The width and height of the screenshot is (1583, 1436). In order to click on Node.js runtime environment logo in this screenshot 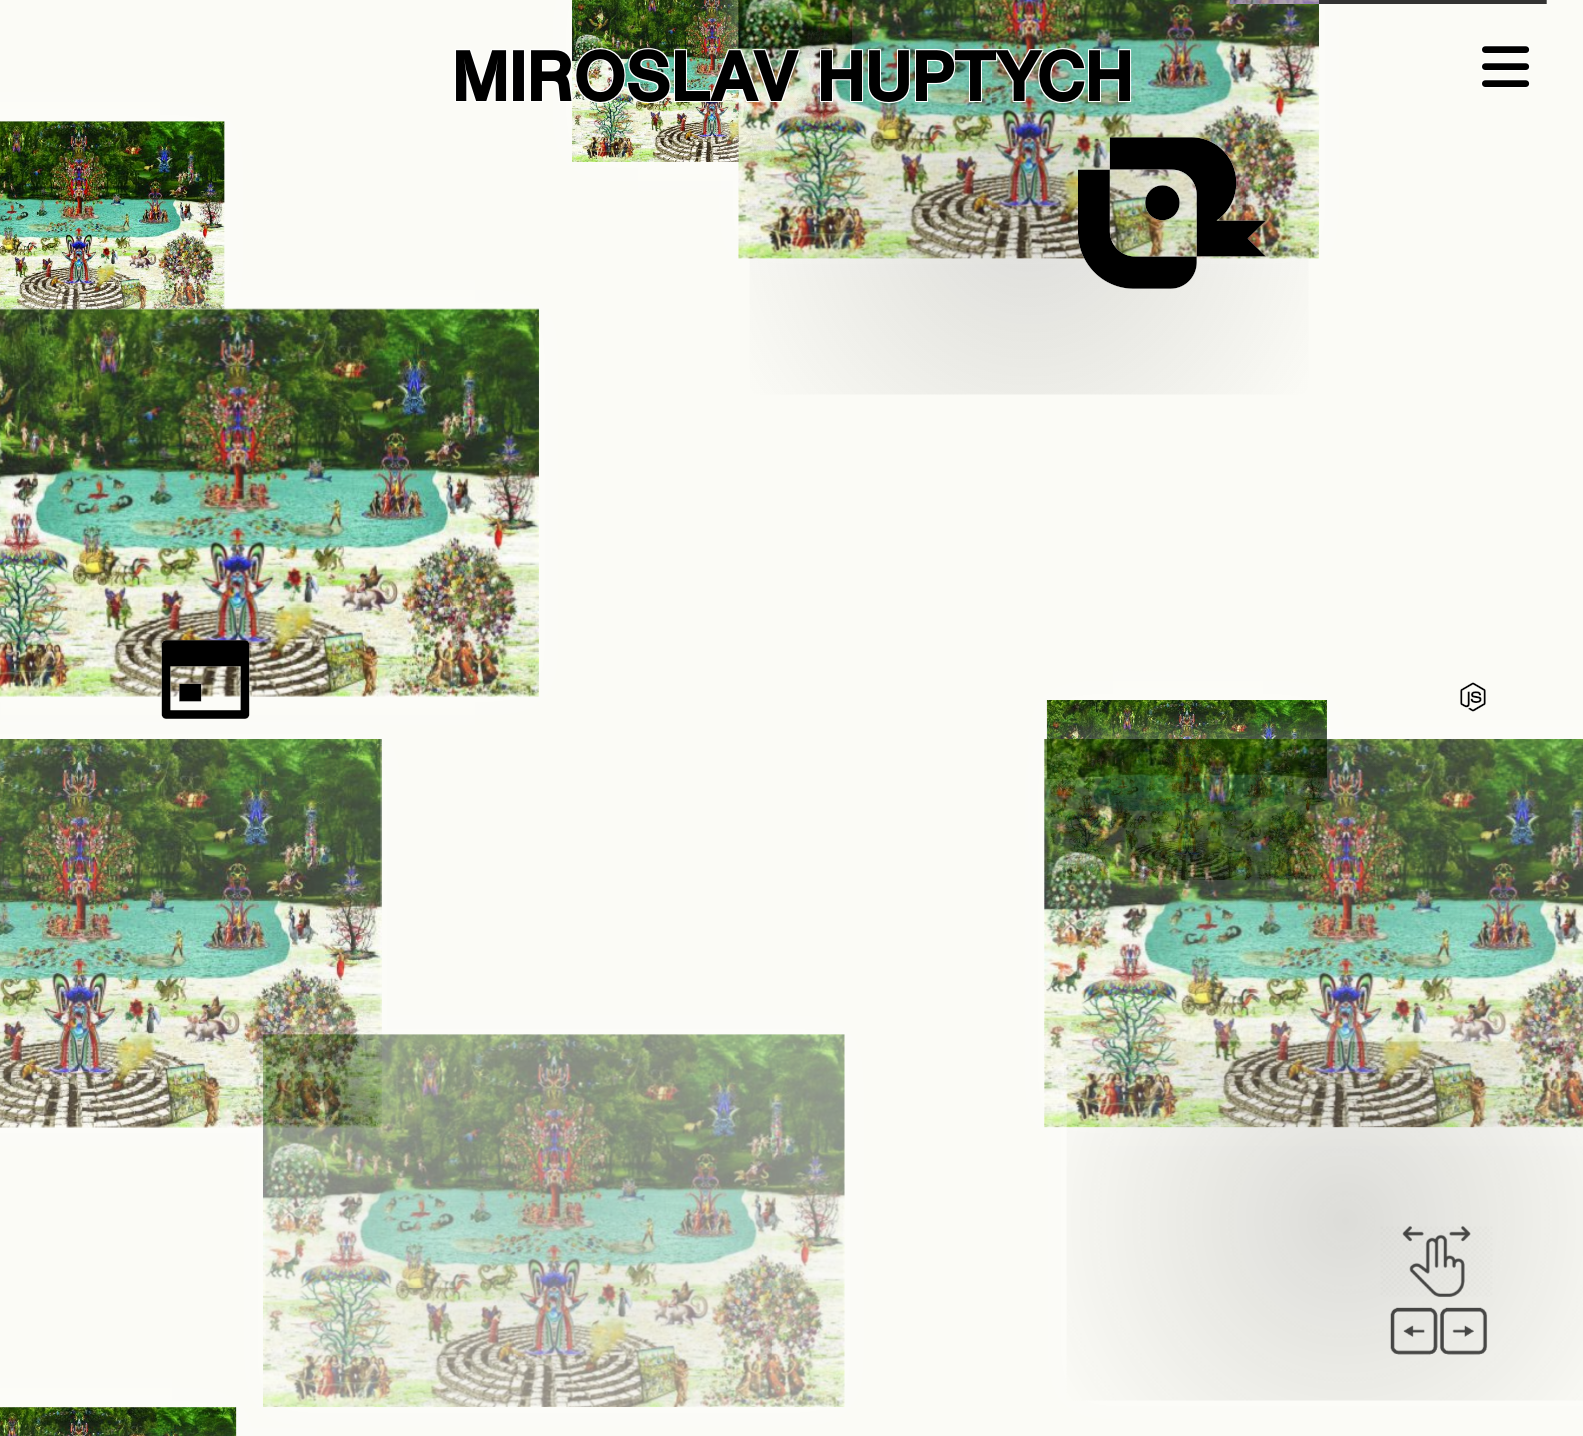, I will do `click(1473, 697)`.